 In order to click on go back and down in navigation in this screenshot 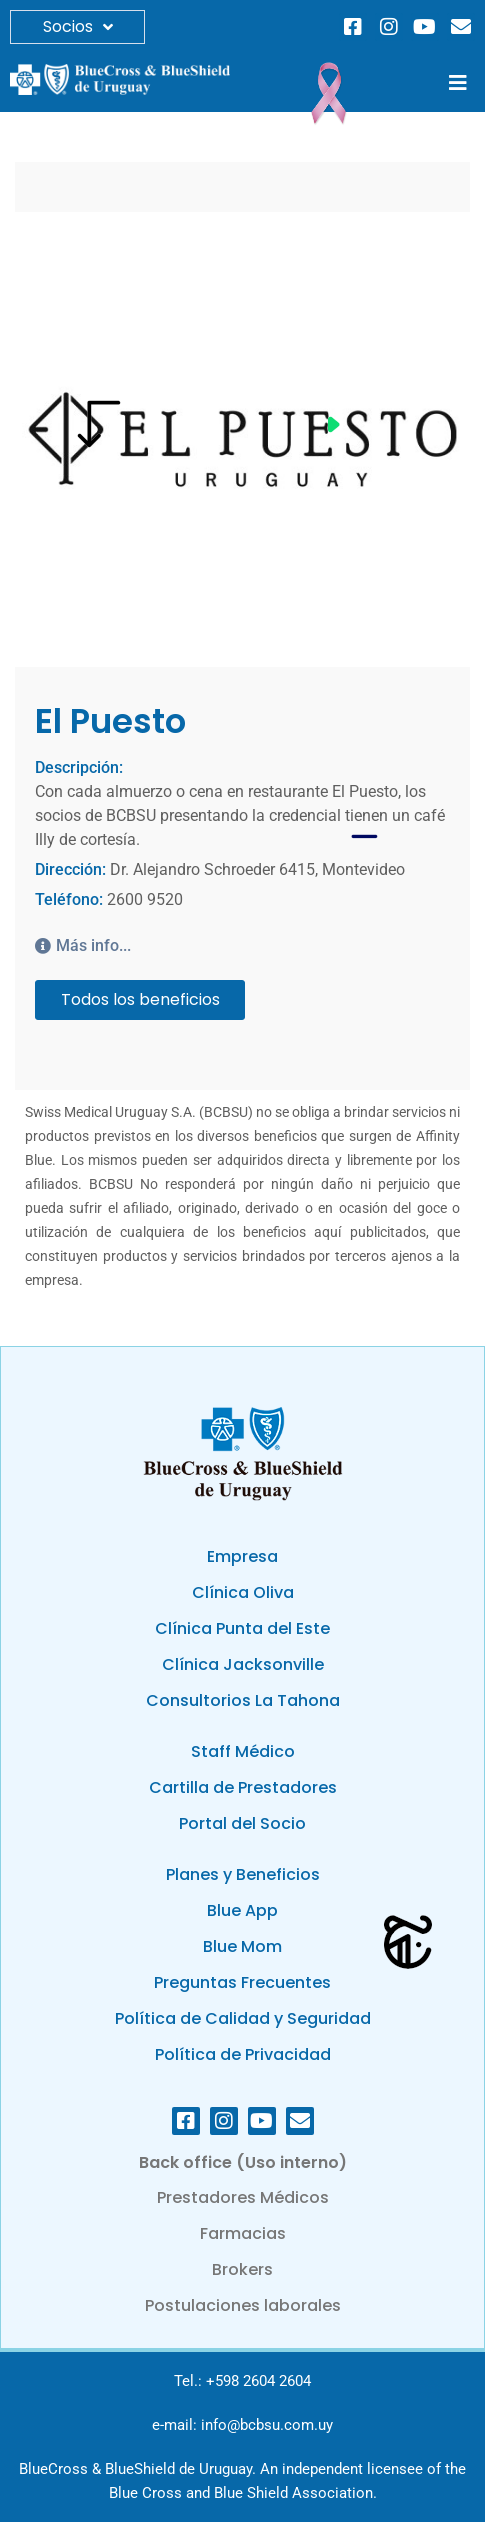, I will do `click(99, 424)`.